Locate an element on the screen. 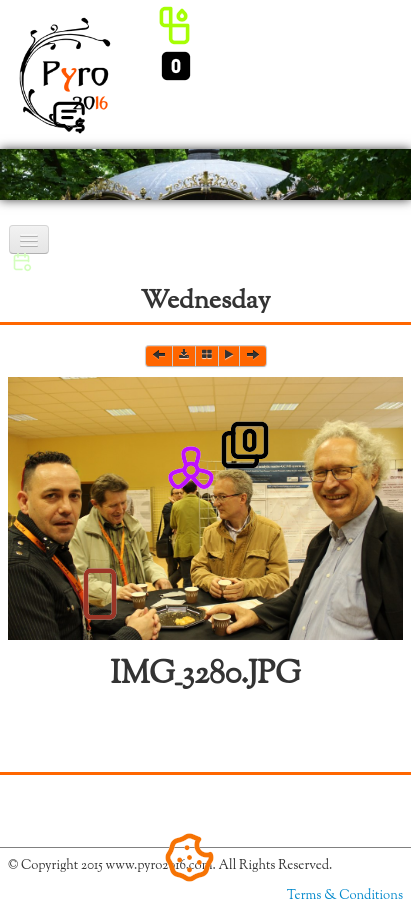 This screenshot has width=411, height=916. manage cookie preferences is located at coordinates (189, 857).